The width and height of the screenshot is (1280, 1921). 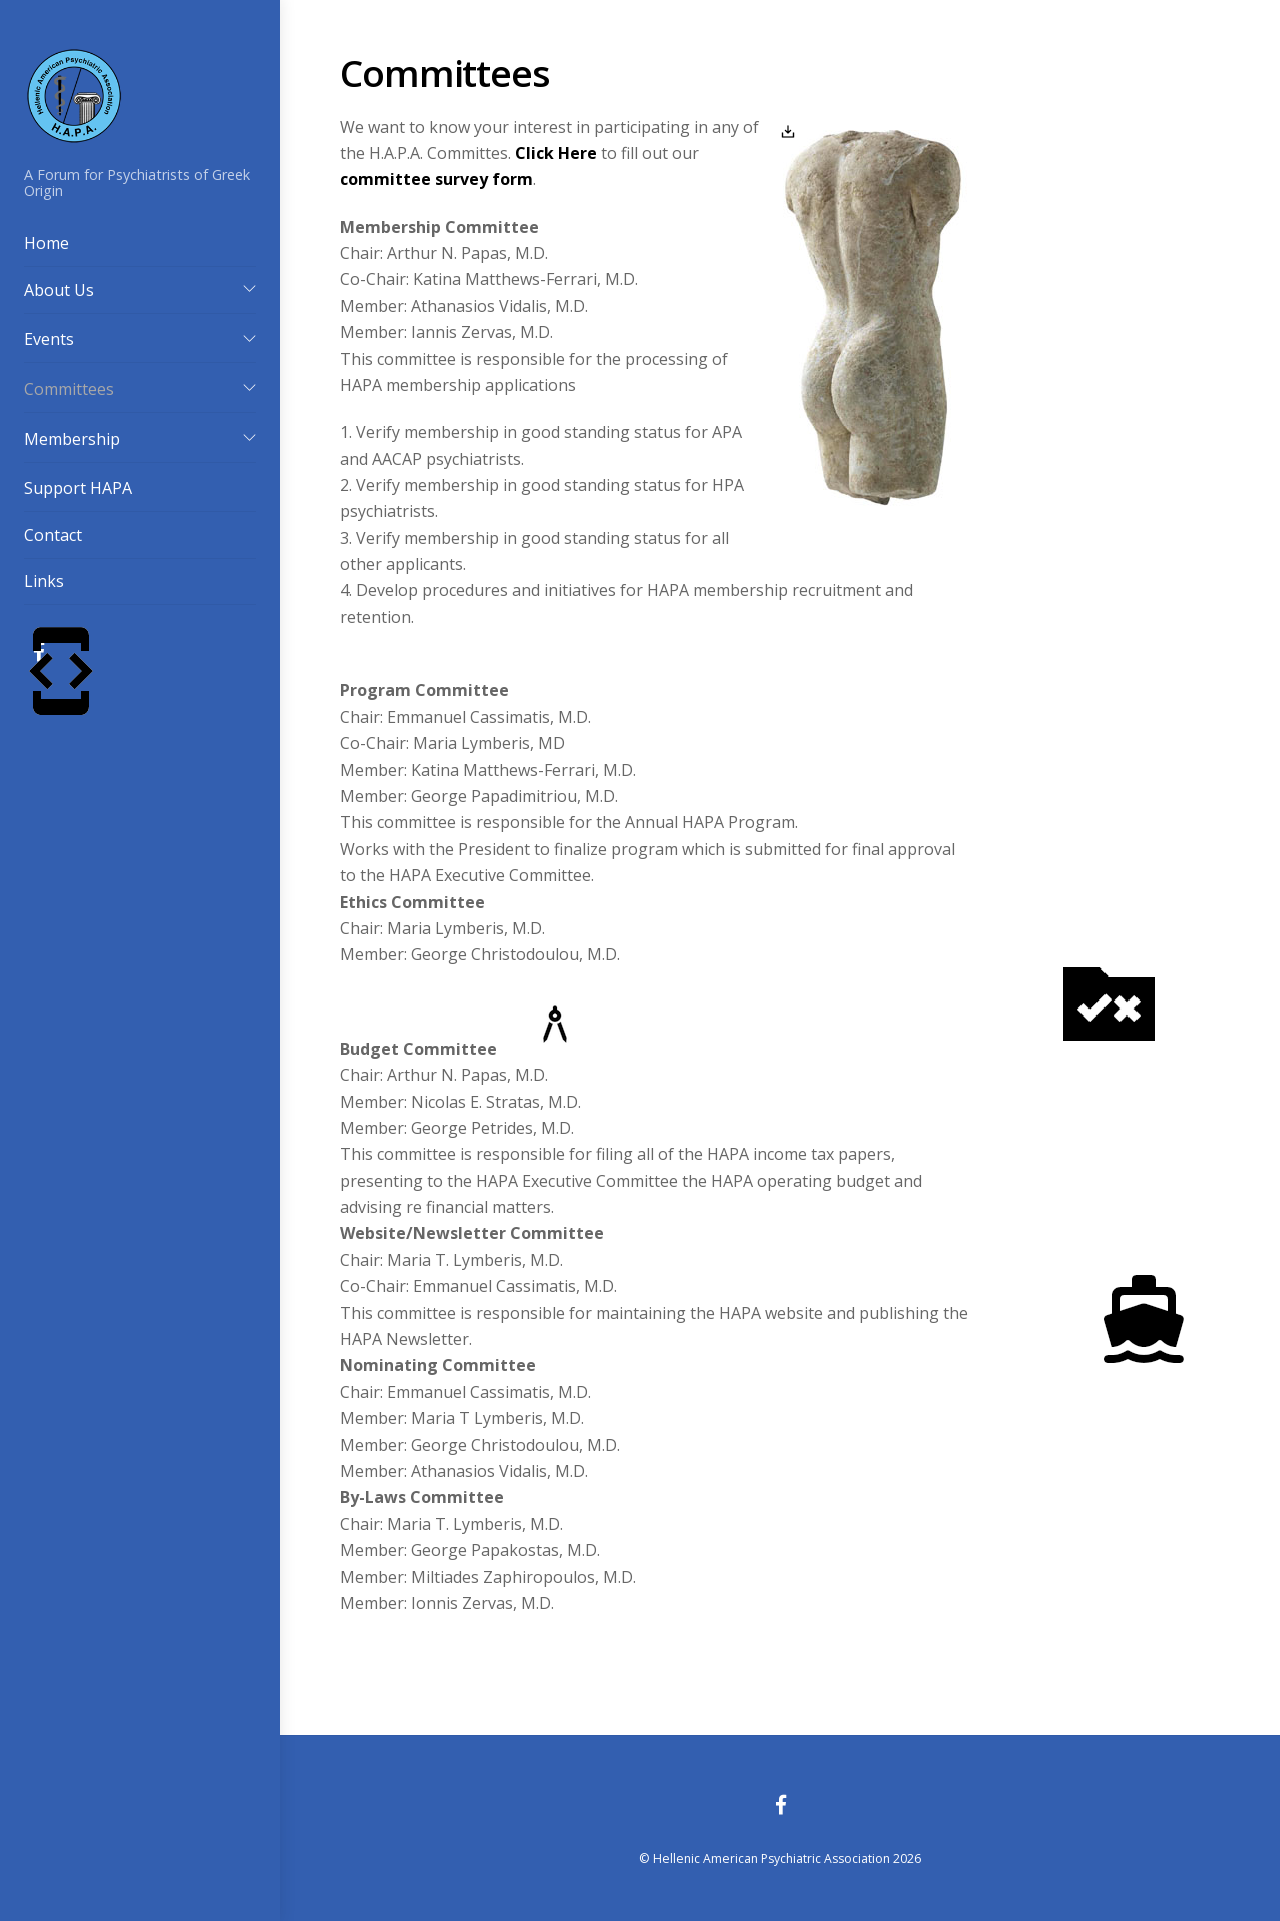 What do you see at coordinates (555, 1024) in the screenshot?
I see `access architecture or design tools` at bounding box center [555, 1024].